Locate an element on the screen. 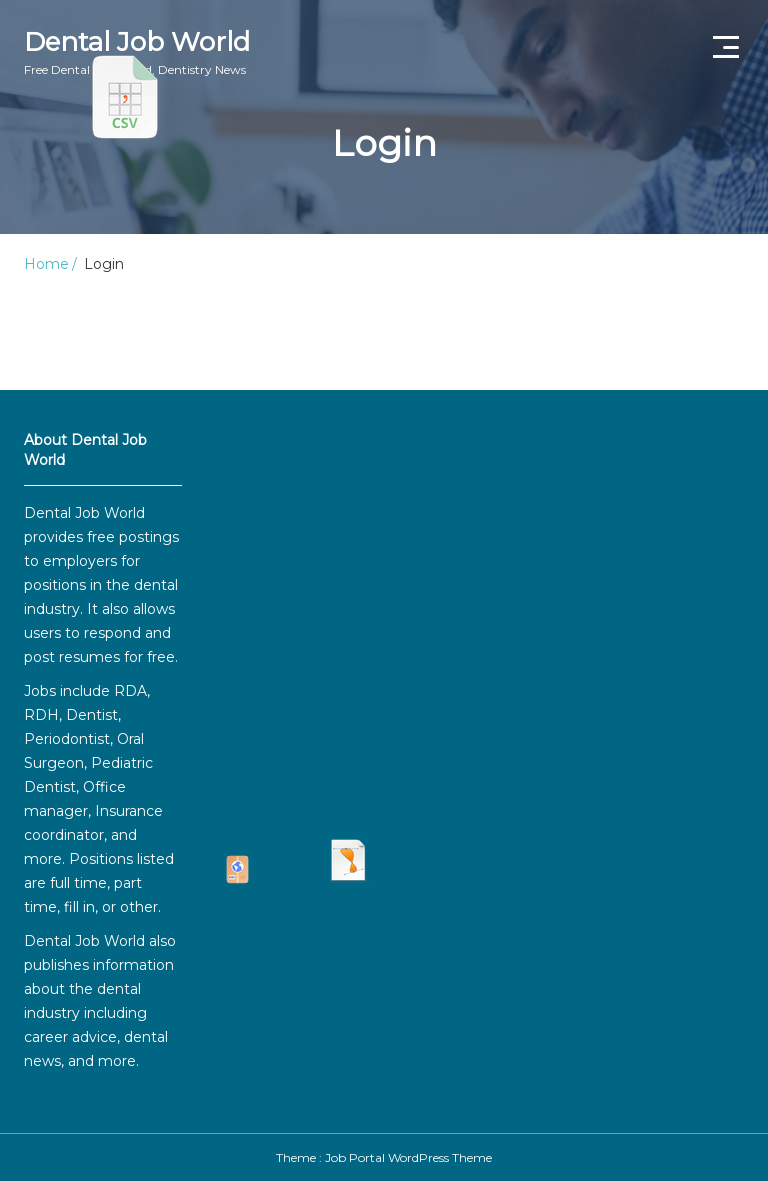  open a CSV spreadsheet file is located at coordinates (125, 97).